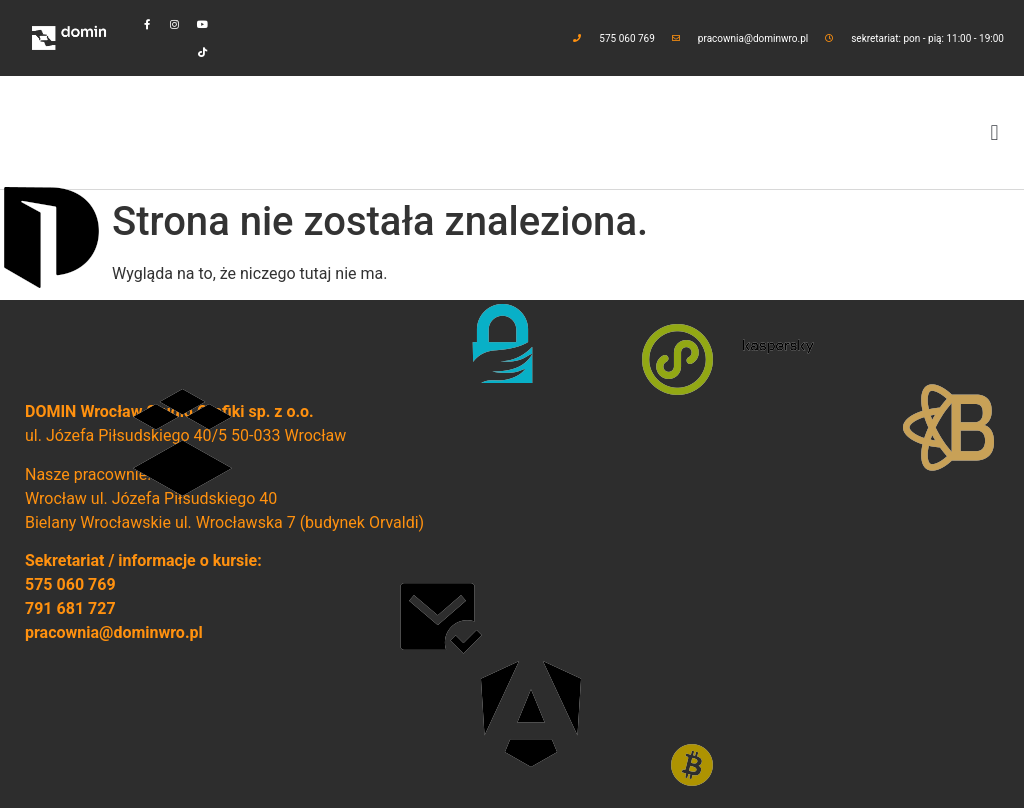 The height and width of the screenshot is (808, 1024). Describe the element at coordinates (51, 237) in the screenshot. I see `open dictionary.com app` at that location.